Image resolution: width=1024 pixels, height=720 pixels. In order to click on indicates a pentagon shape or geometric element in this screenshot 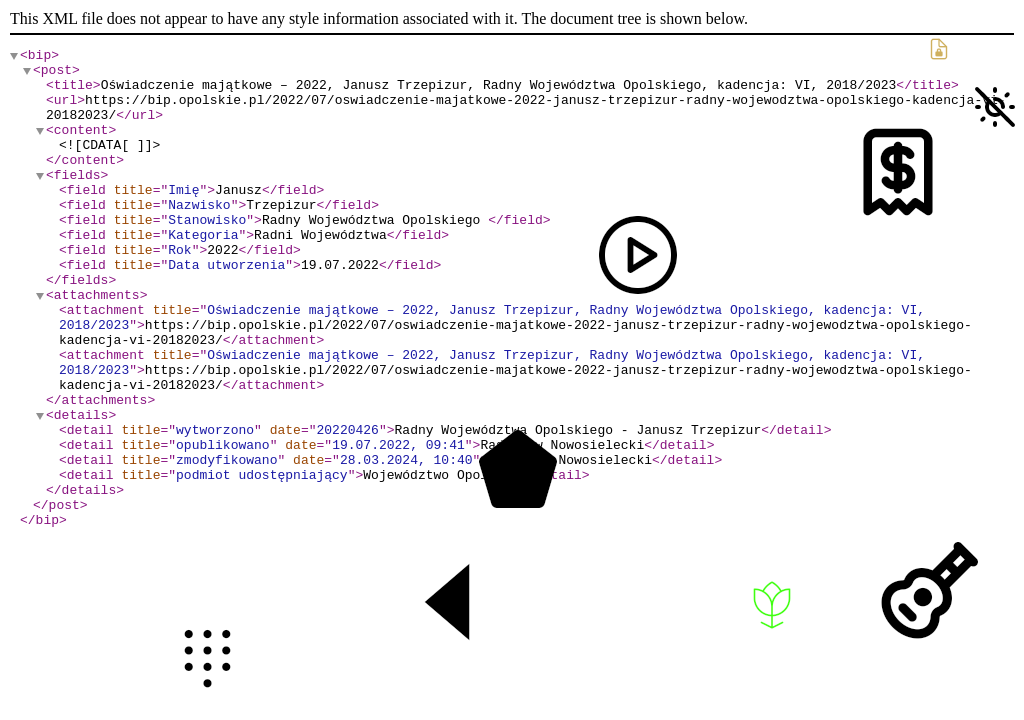, I will do `click(518, 472)`.